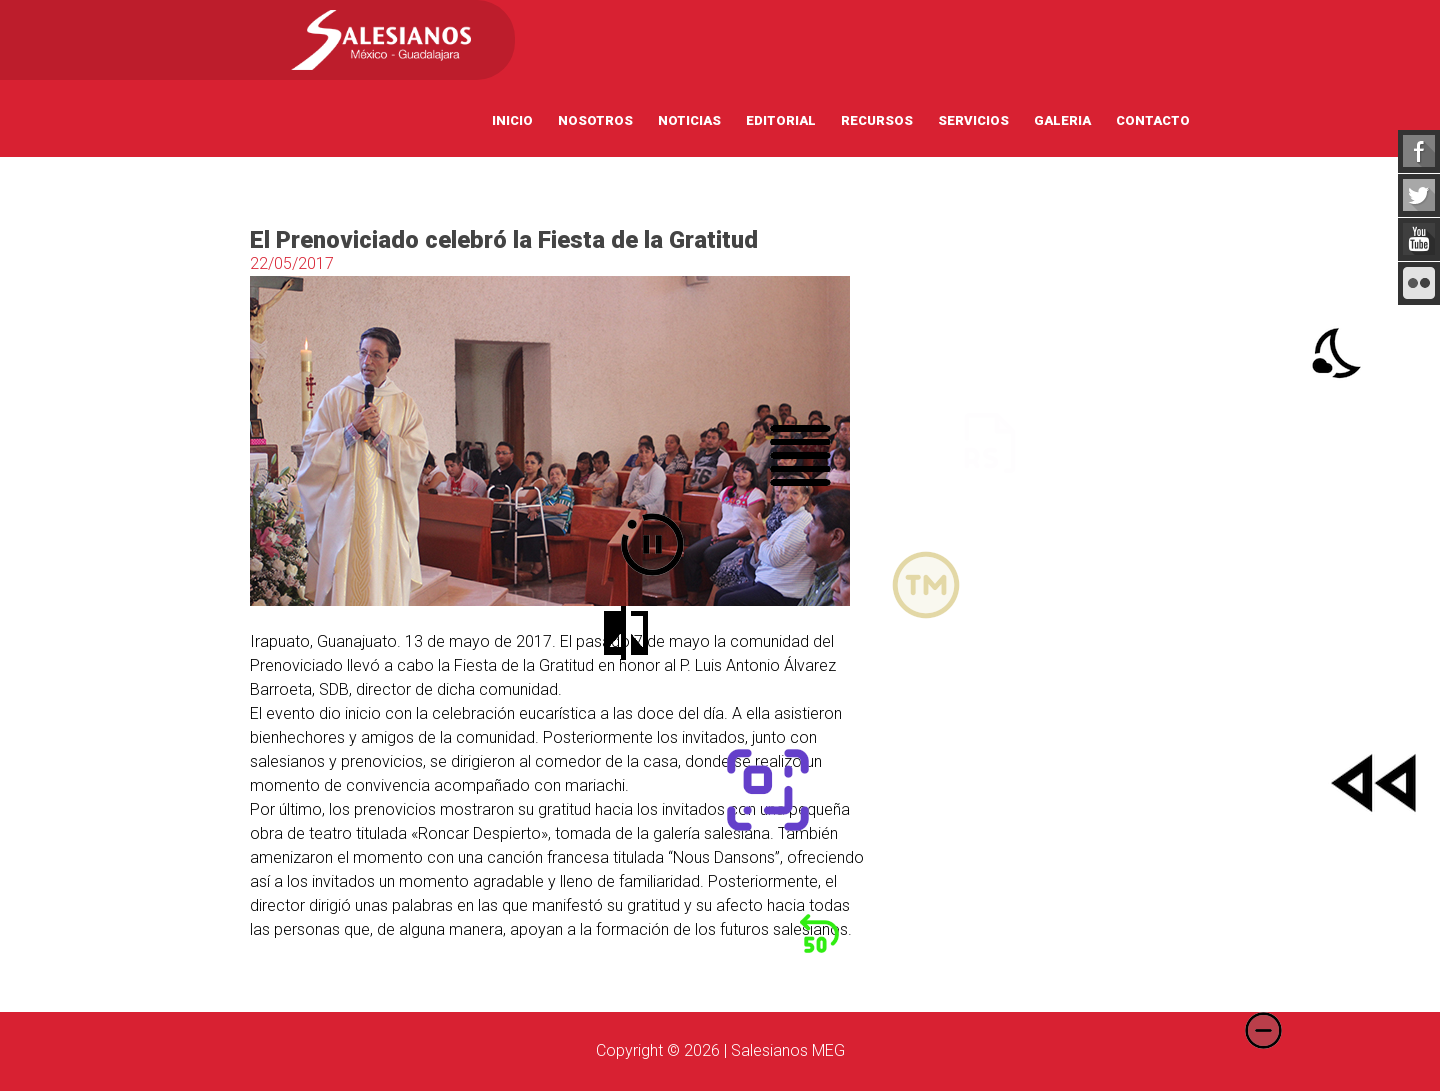 The width and height of the screenshot is (1440, 1091). Describe the element at coordinates (1263, 1030) in the screenshot. I see `remove an item from a list` at that location.